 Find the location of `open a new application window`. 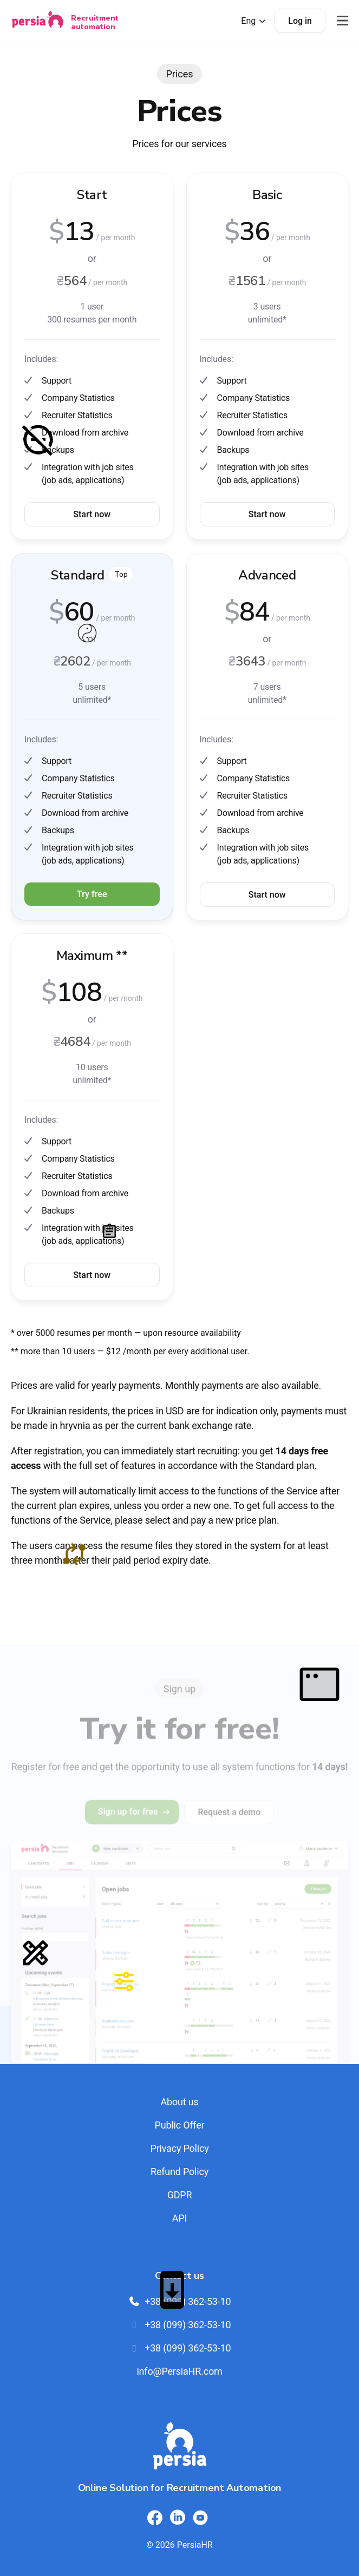

open a new application window is located at coordinates (319, 1684).